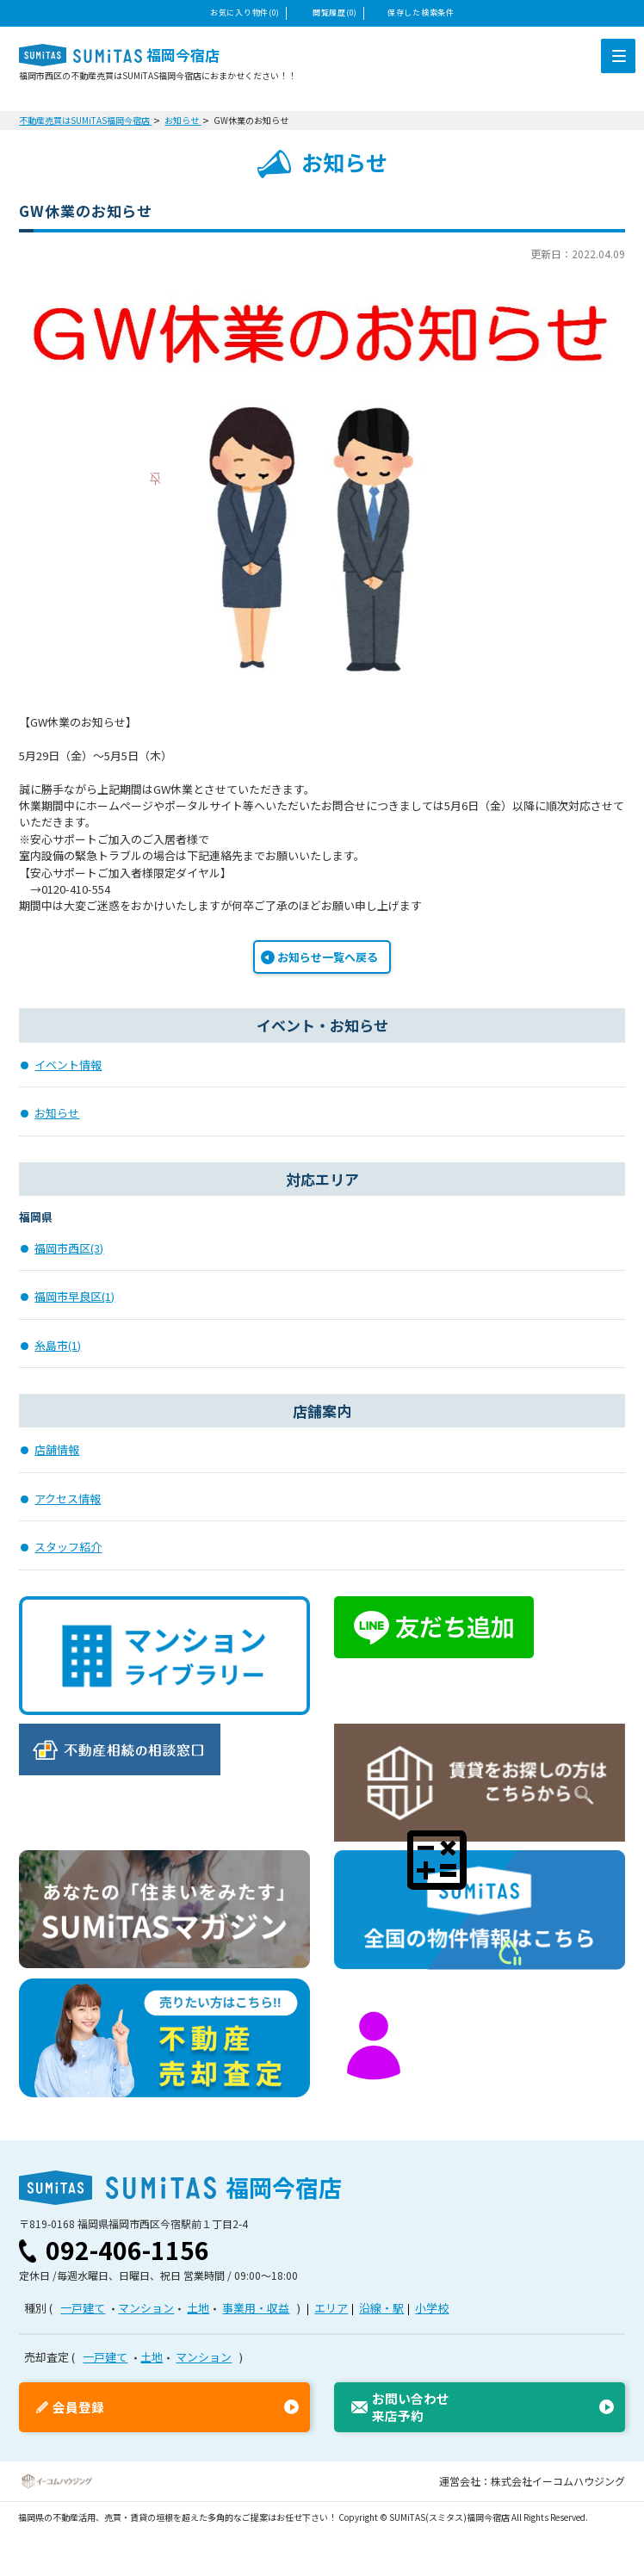 This screenshot has height=2576, width=644. What do you see at coordinates (374, 2046) in the screenshot?
I see `view your profile` at bounding box center [374, 2046].